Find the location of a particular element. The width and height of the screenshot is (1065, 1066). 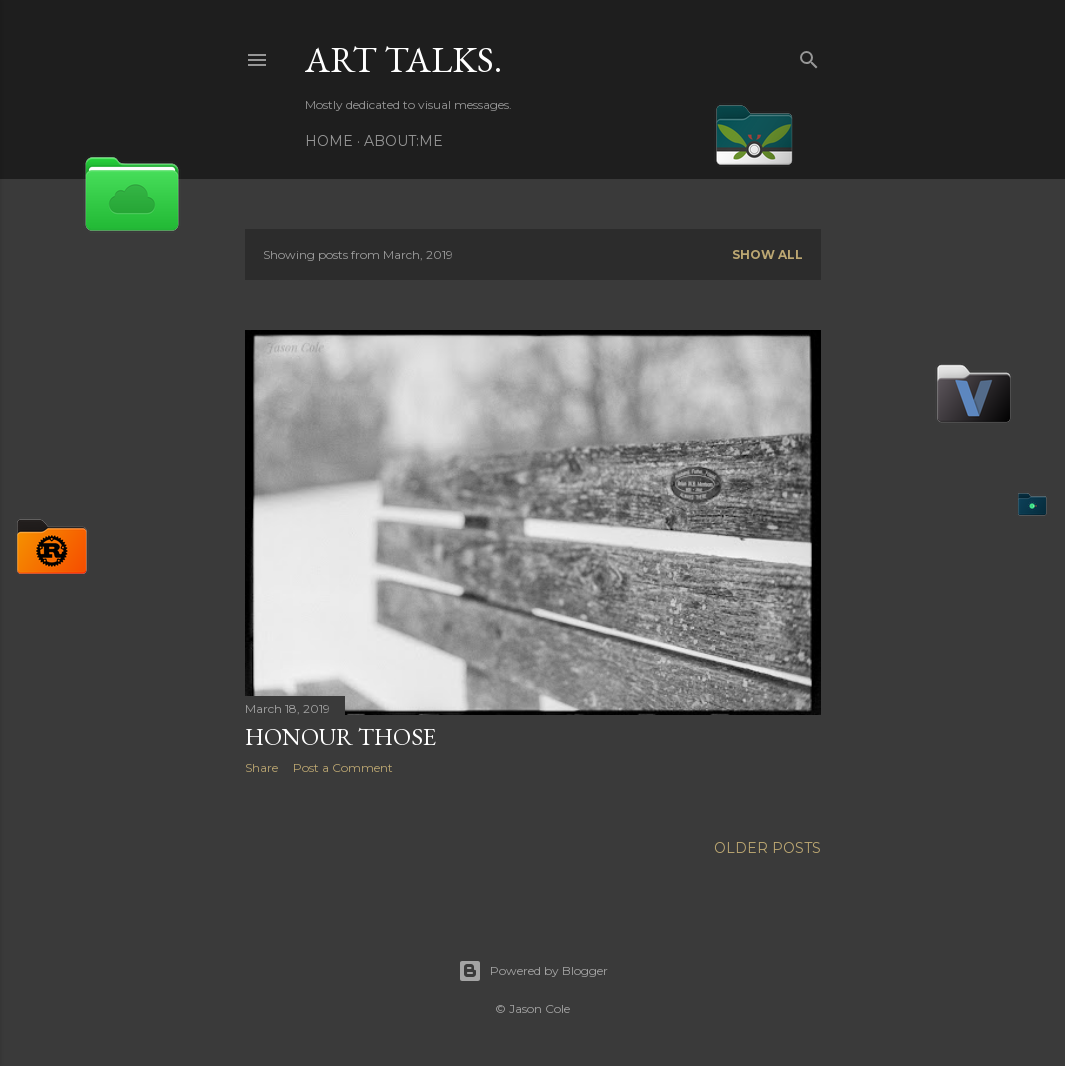

access cloud-synced files and folders is located at coordinates (132, 194).